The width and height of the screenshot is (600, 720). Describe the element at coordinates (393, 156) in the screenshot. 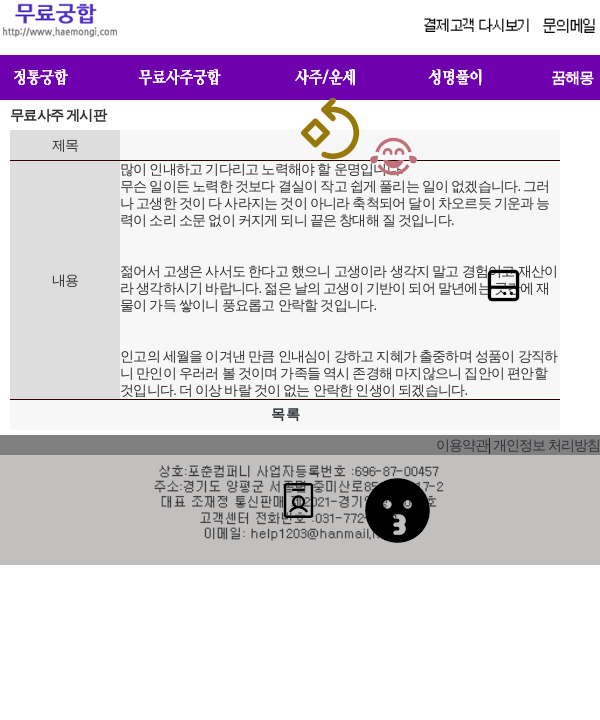

I see `react with a laughing emoji` at that location.